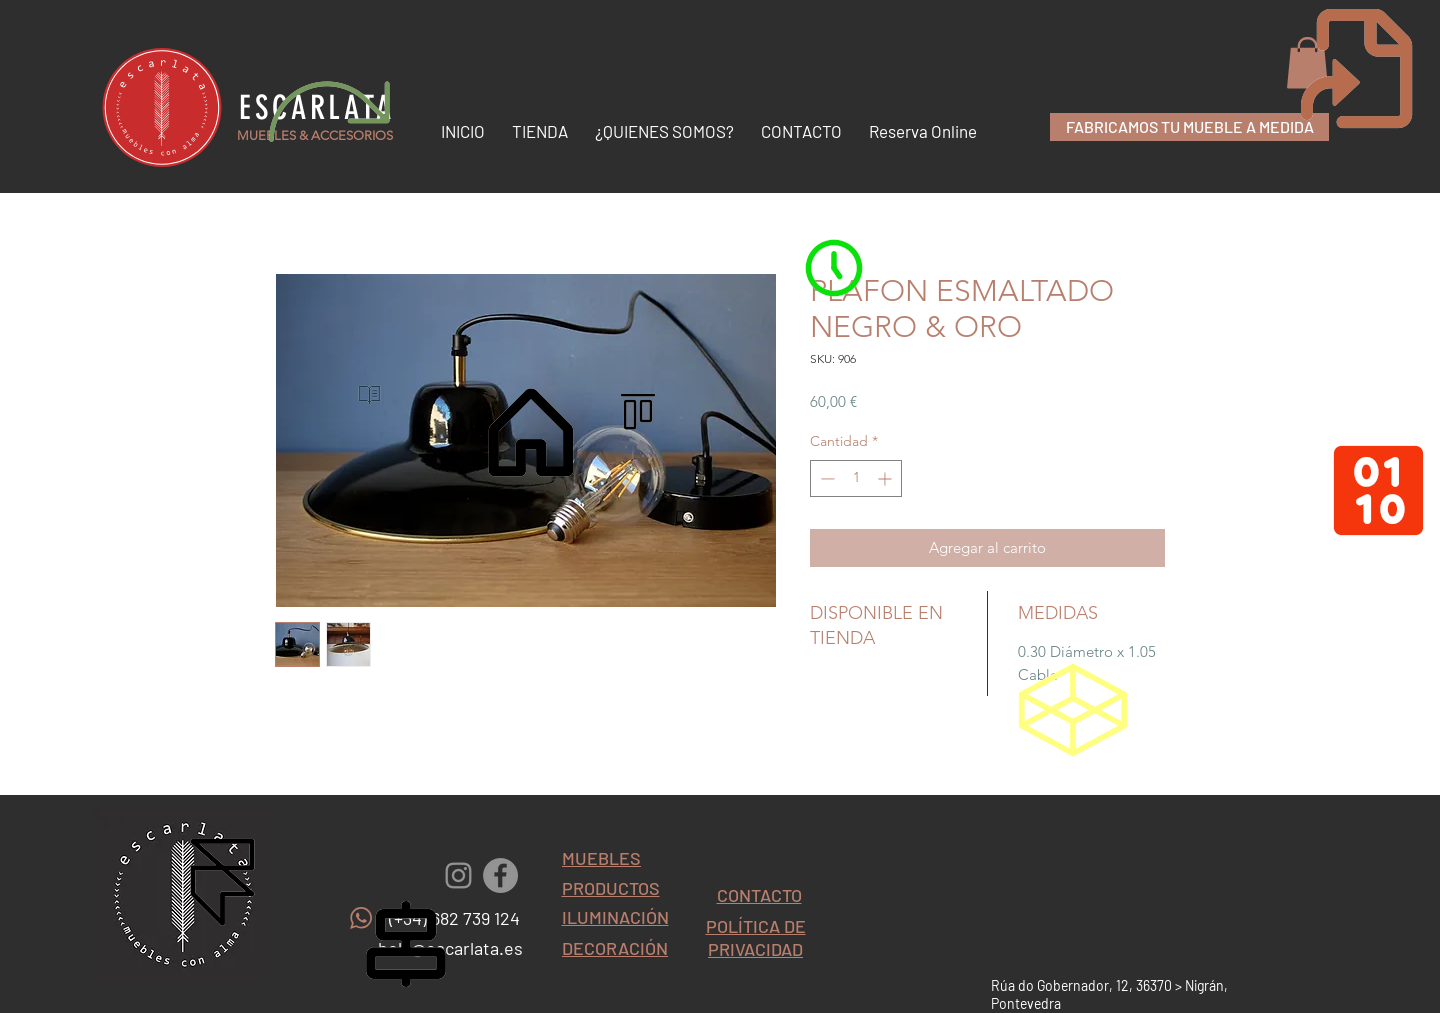 The image size is (1440, 1013). What do you see at coordinates (327, 107) in the screenshot?
I see `redo last action` at bounding box center [327, 107].